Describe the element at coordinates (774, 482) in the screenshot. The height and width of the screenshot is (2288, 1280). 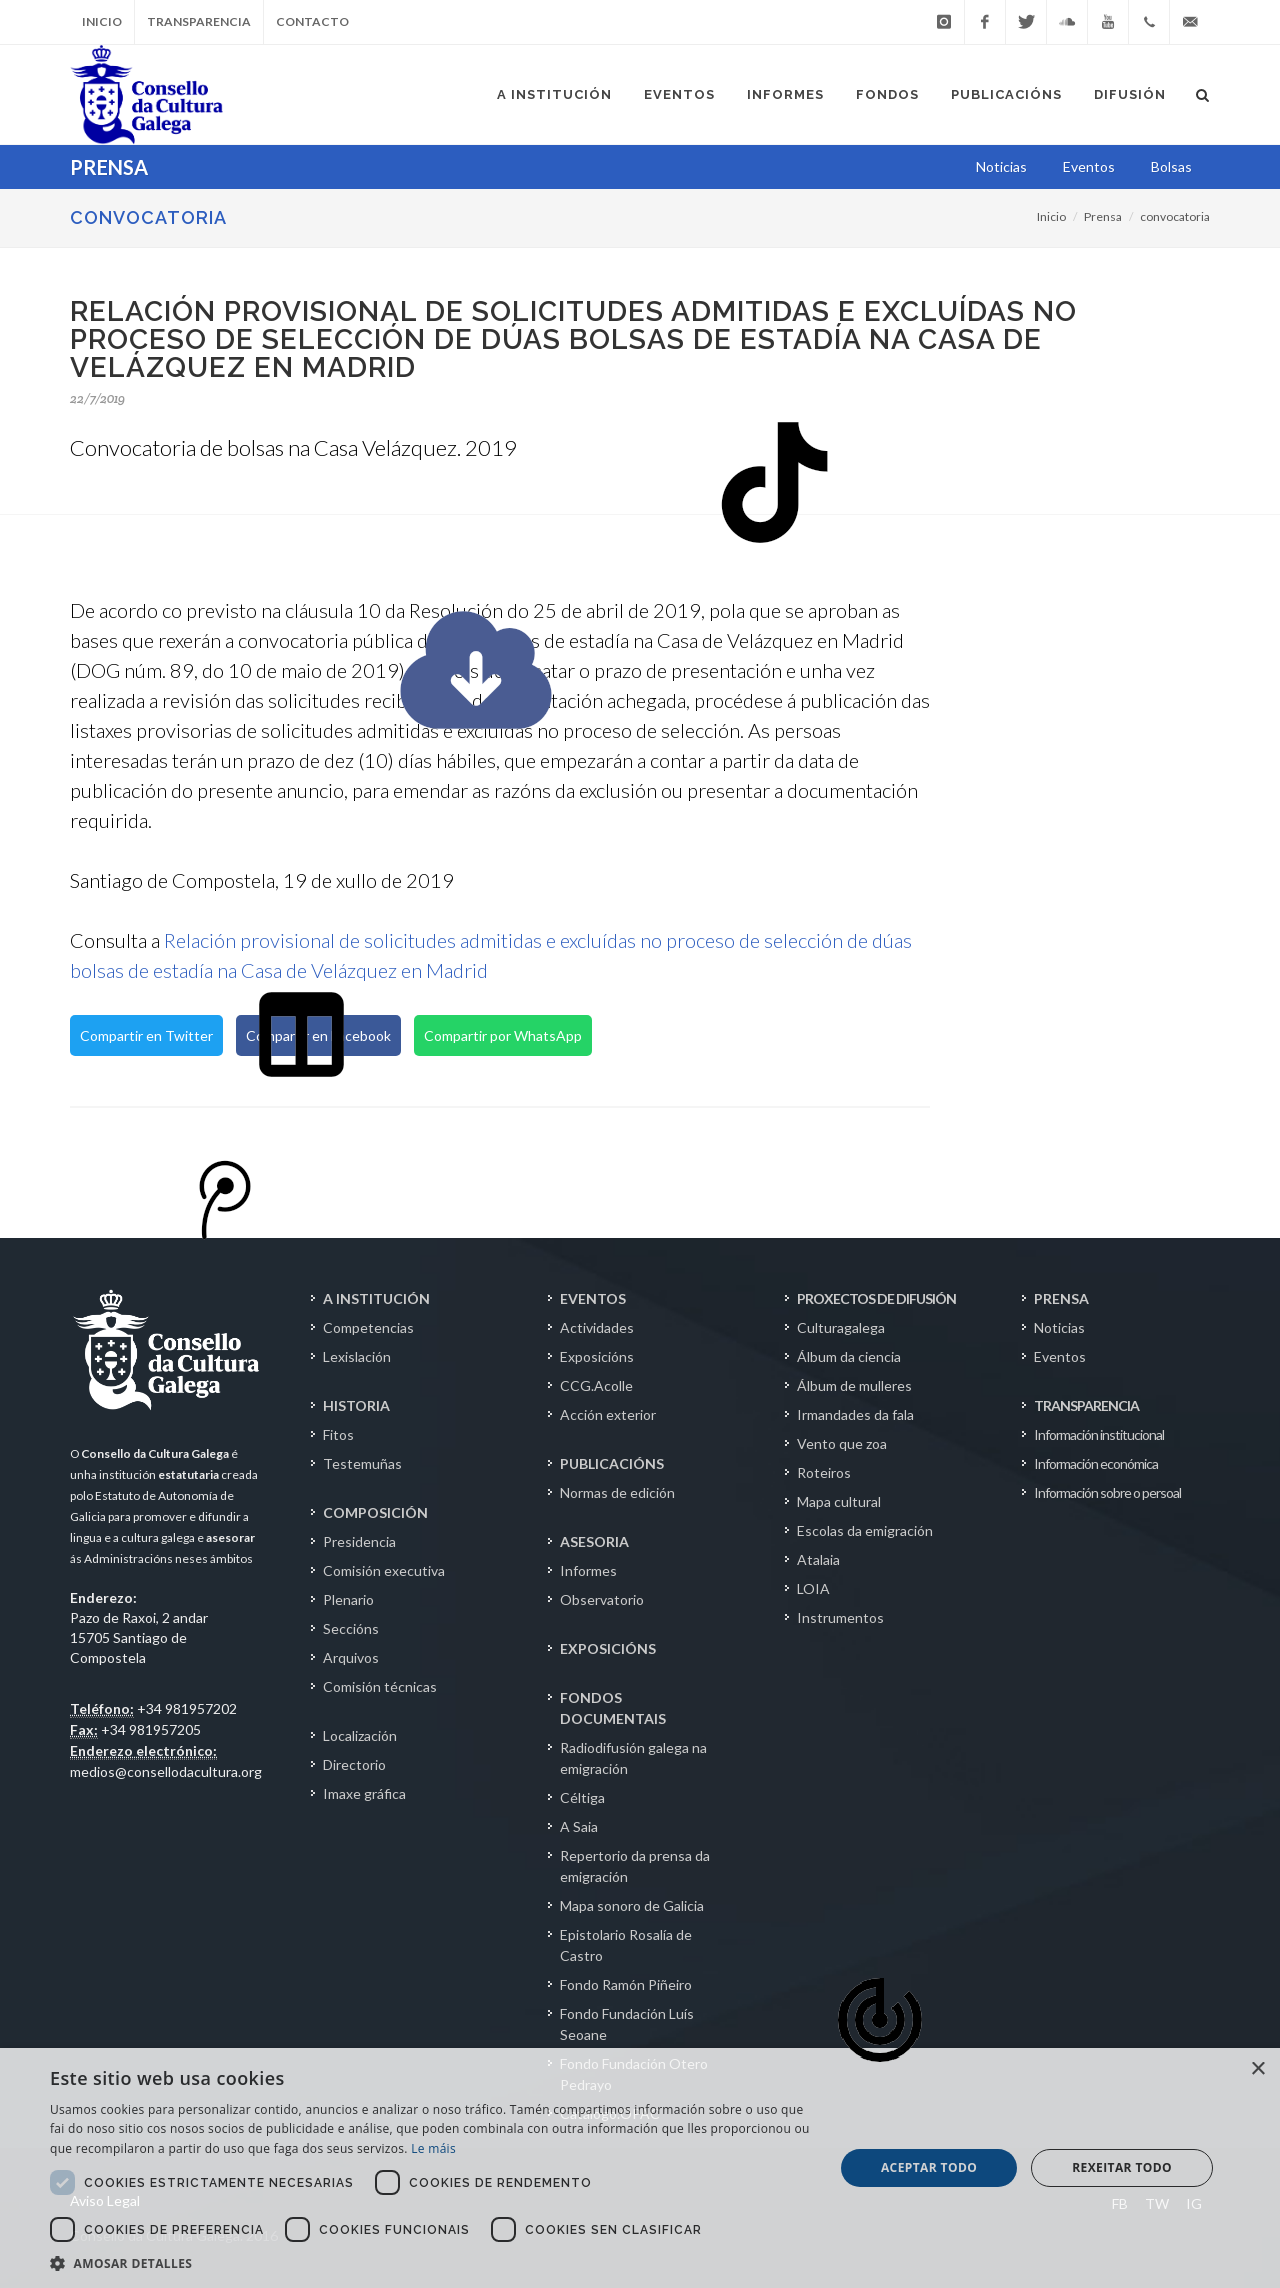
I see `open tiktok app` at that location.